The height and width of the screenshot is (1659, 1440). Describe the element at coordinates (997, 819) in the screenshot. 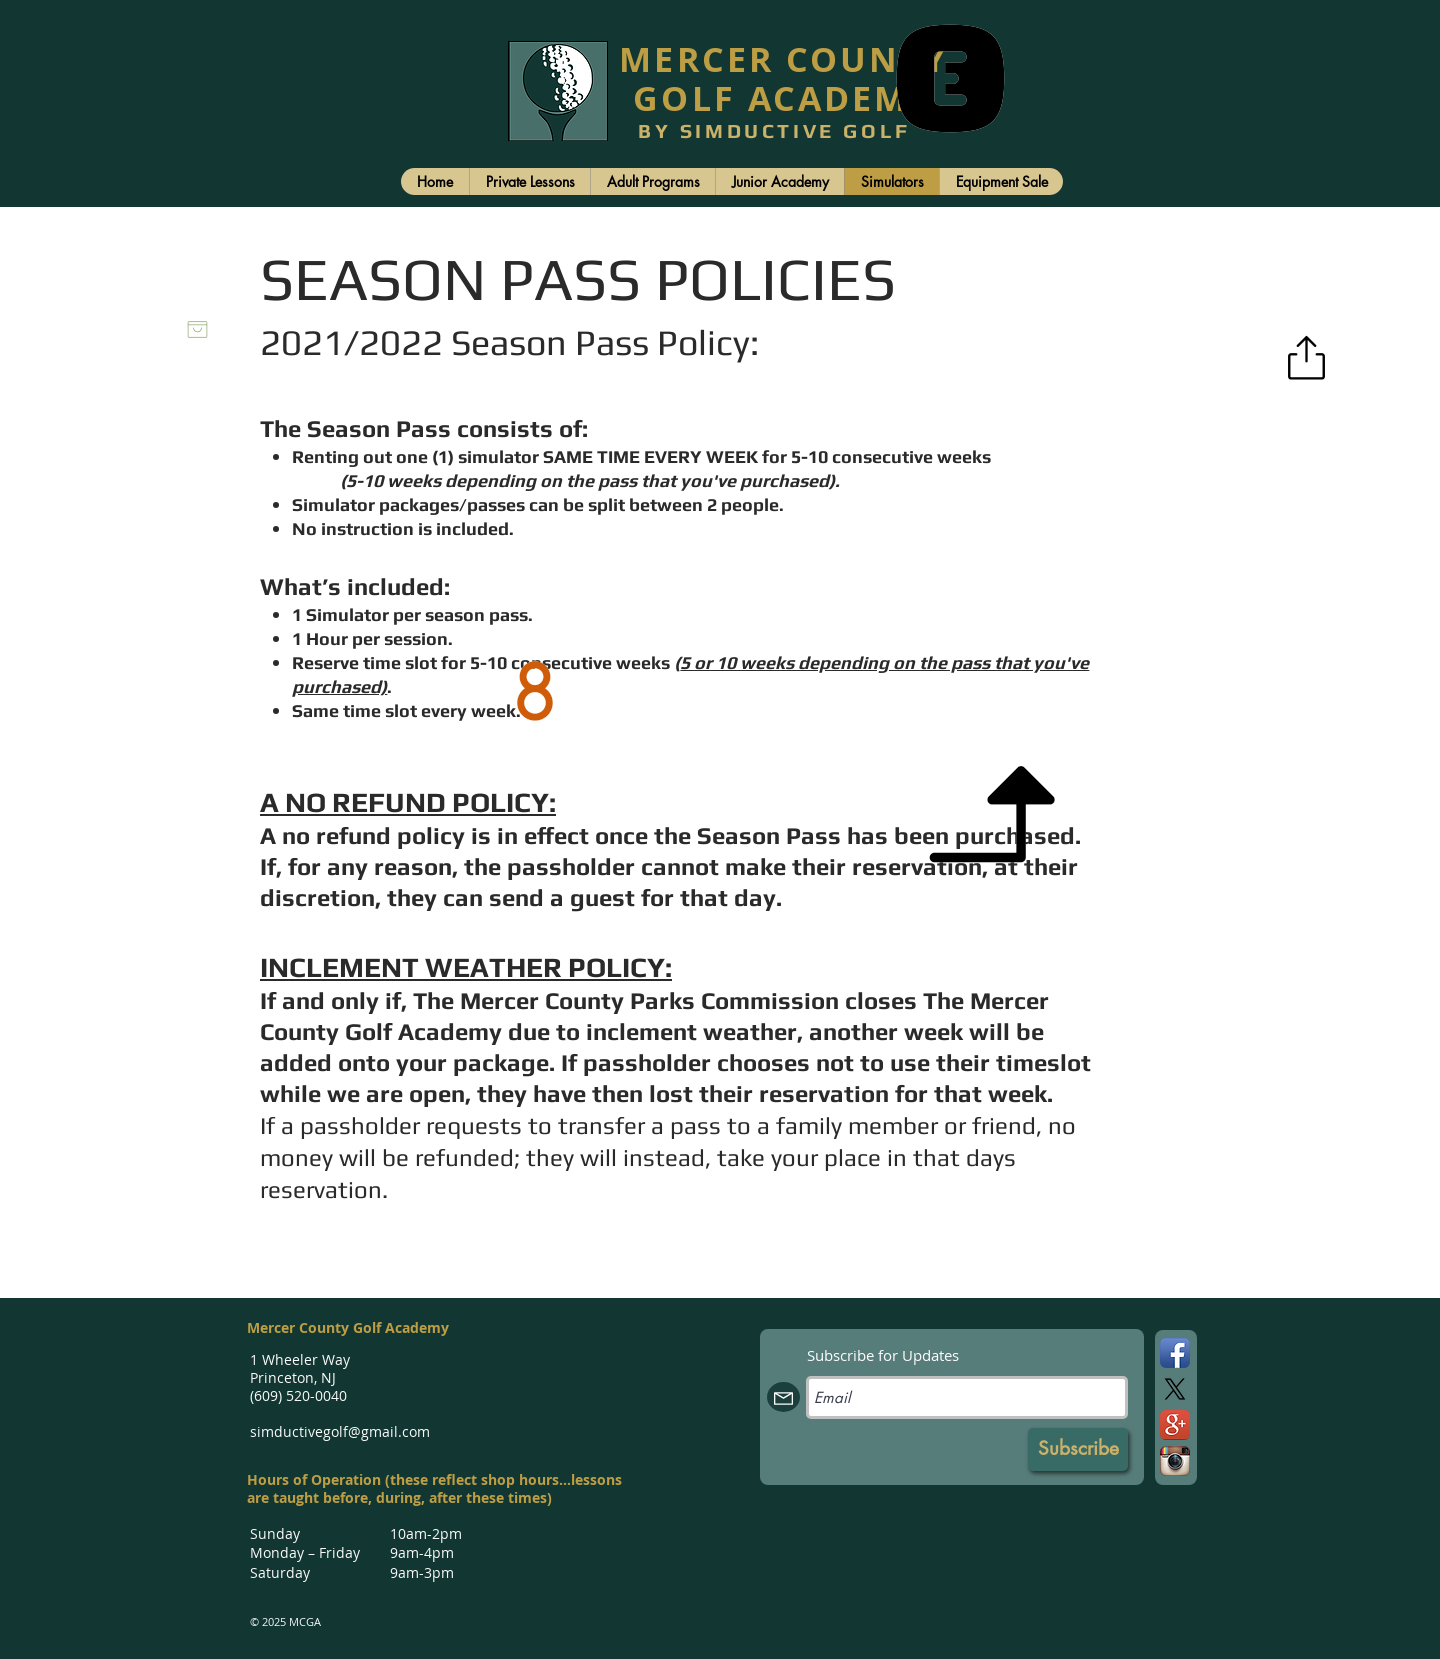

I see `redirect or forward content upward` at that location.